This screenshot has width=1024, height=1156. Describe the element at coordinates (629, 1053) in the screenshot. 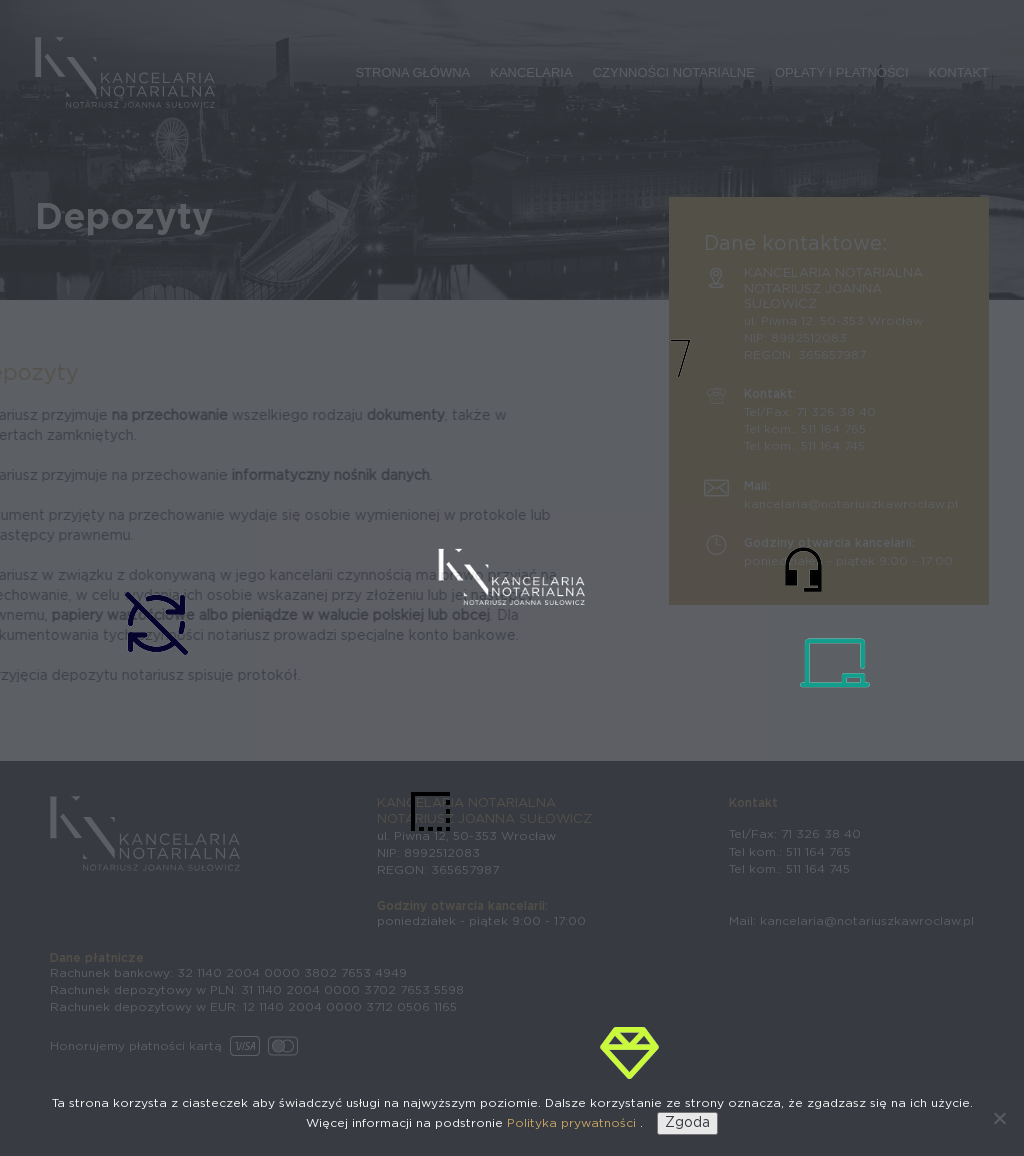

I see `view premium or exclusive content` at that location.